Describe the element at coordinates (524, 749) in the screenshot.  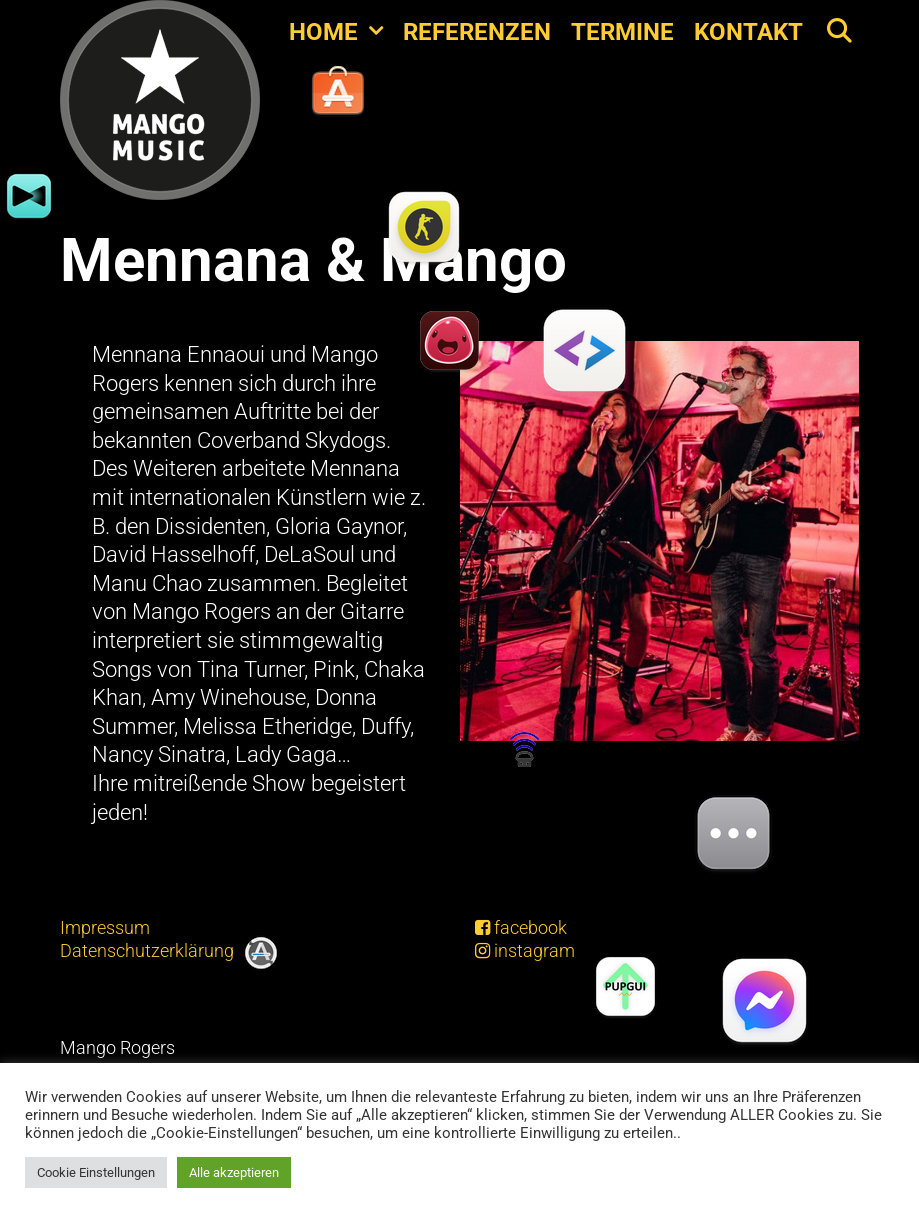
I see `indicates a wireless USB receiver is connected` at that location.